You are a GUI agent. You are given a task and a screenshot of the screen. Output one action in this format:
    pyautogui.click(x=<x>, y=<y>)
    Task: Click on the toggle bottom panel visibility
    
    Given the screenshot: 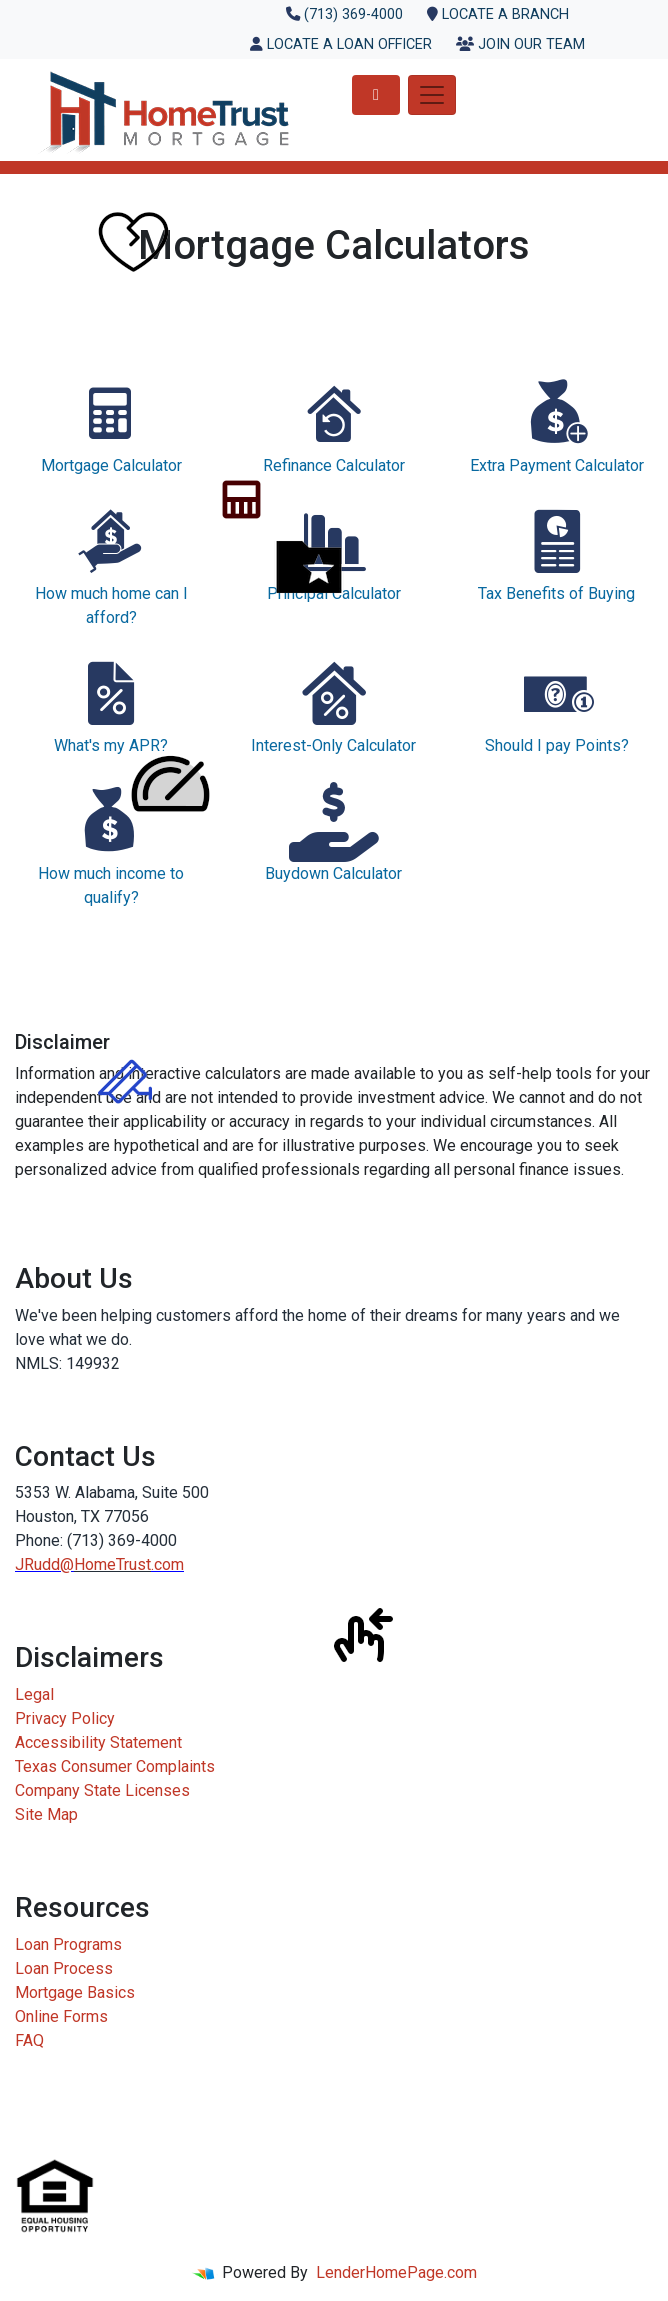 What is the action you would take?
    pyautogui.click(x=241, y=499)
    